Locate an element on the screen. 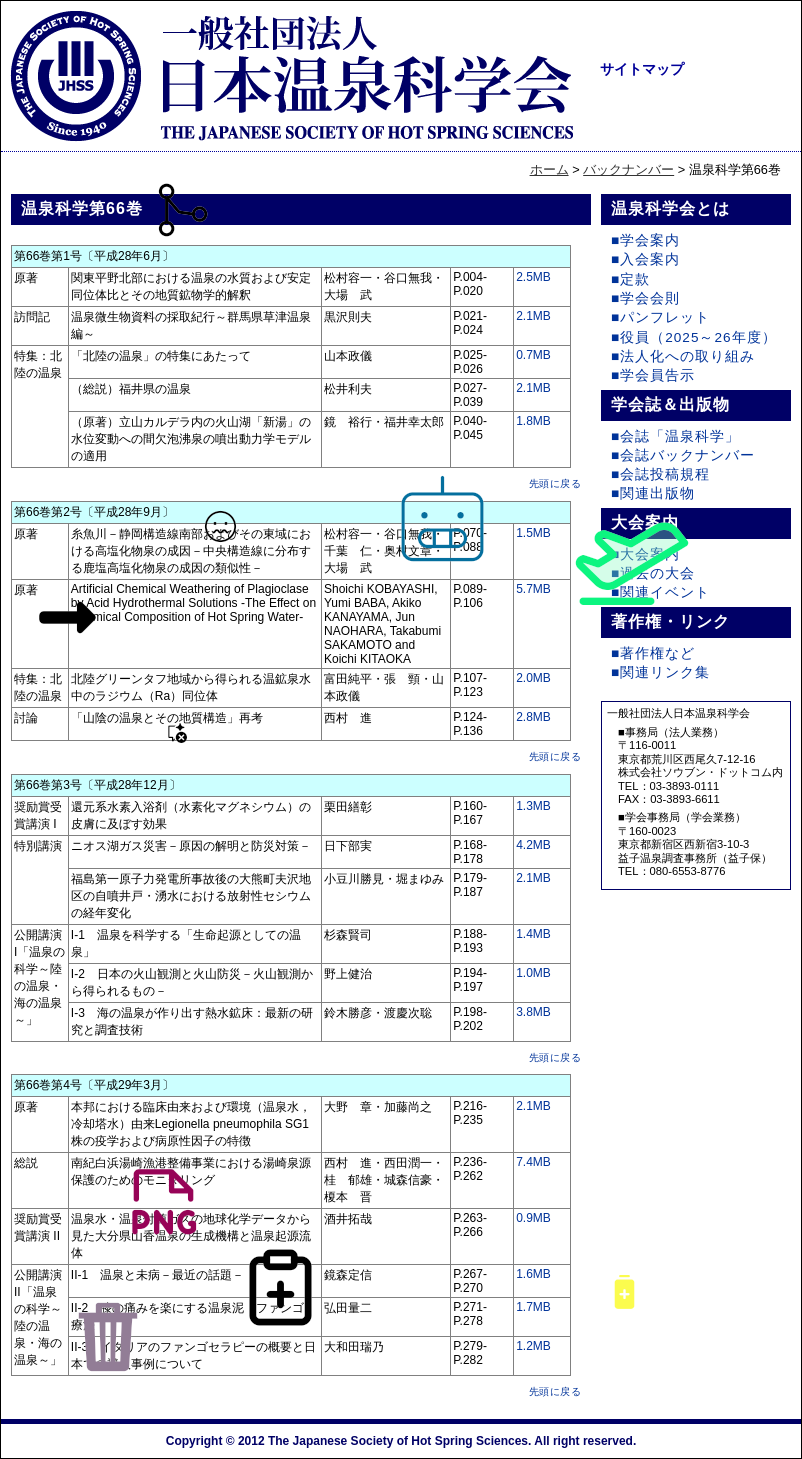 The height and width of the screenshot is (1459, 802). delete this item is located at coordinates (108, 1337).